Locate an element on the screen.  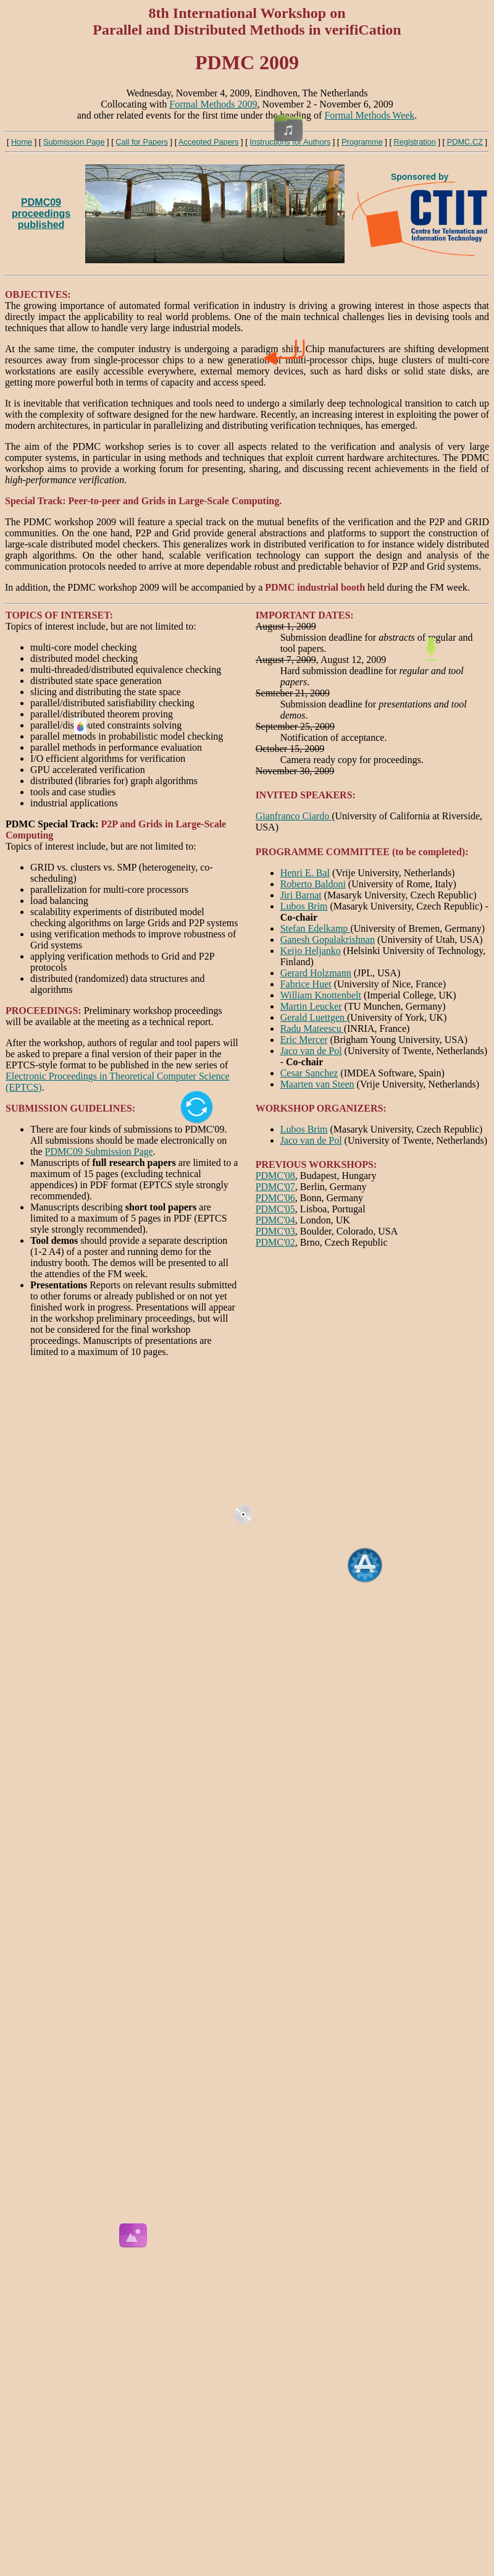
open your music folder is located at coordinates (288, 128).